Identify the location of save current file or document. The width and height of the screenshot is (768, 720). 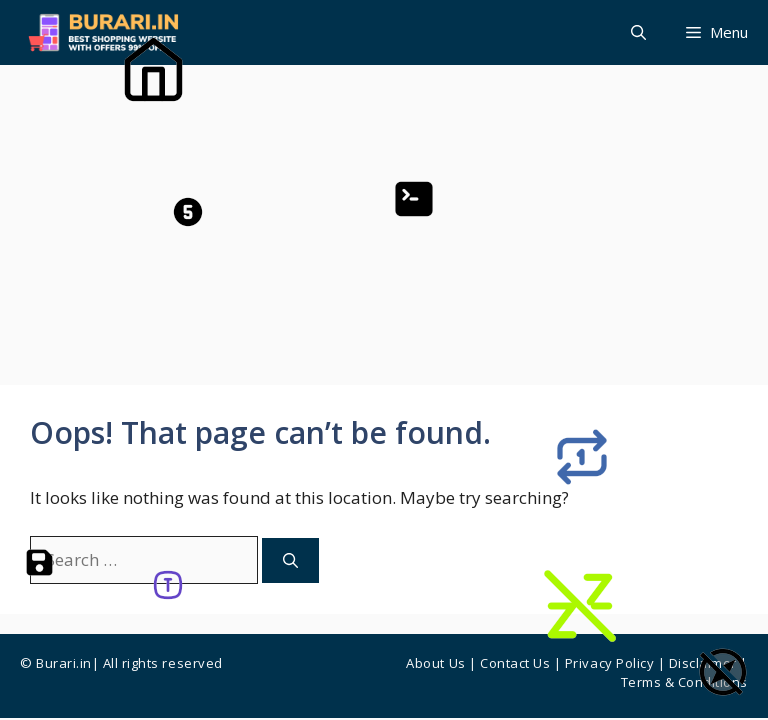
(39, 562).